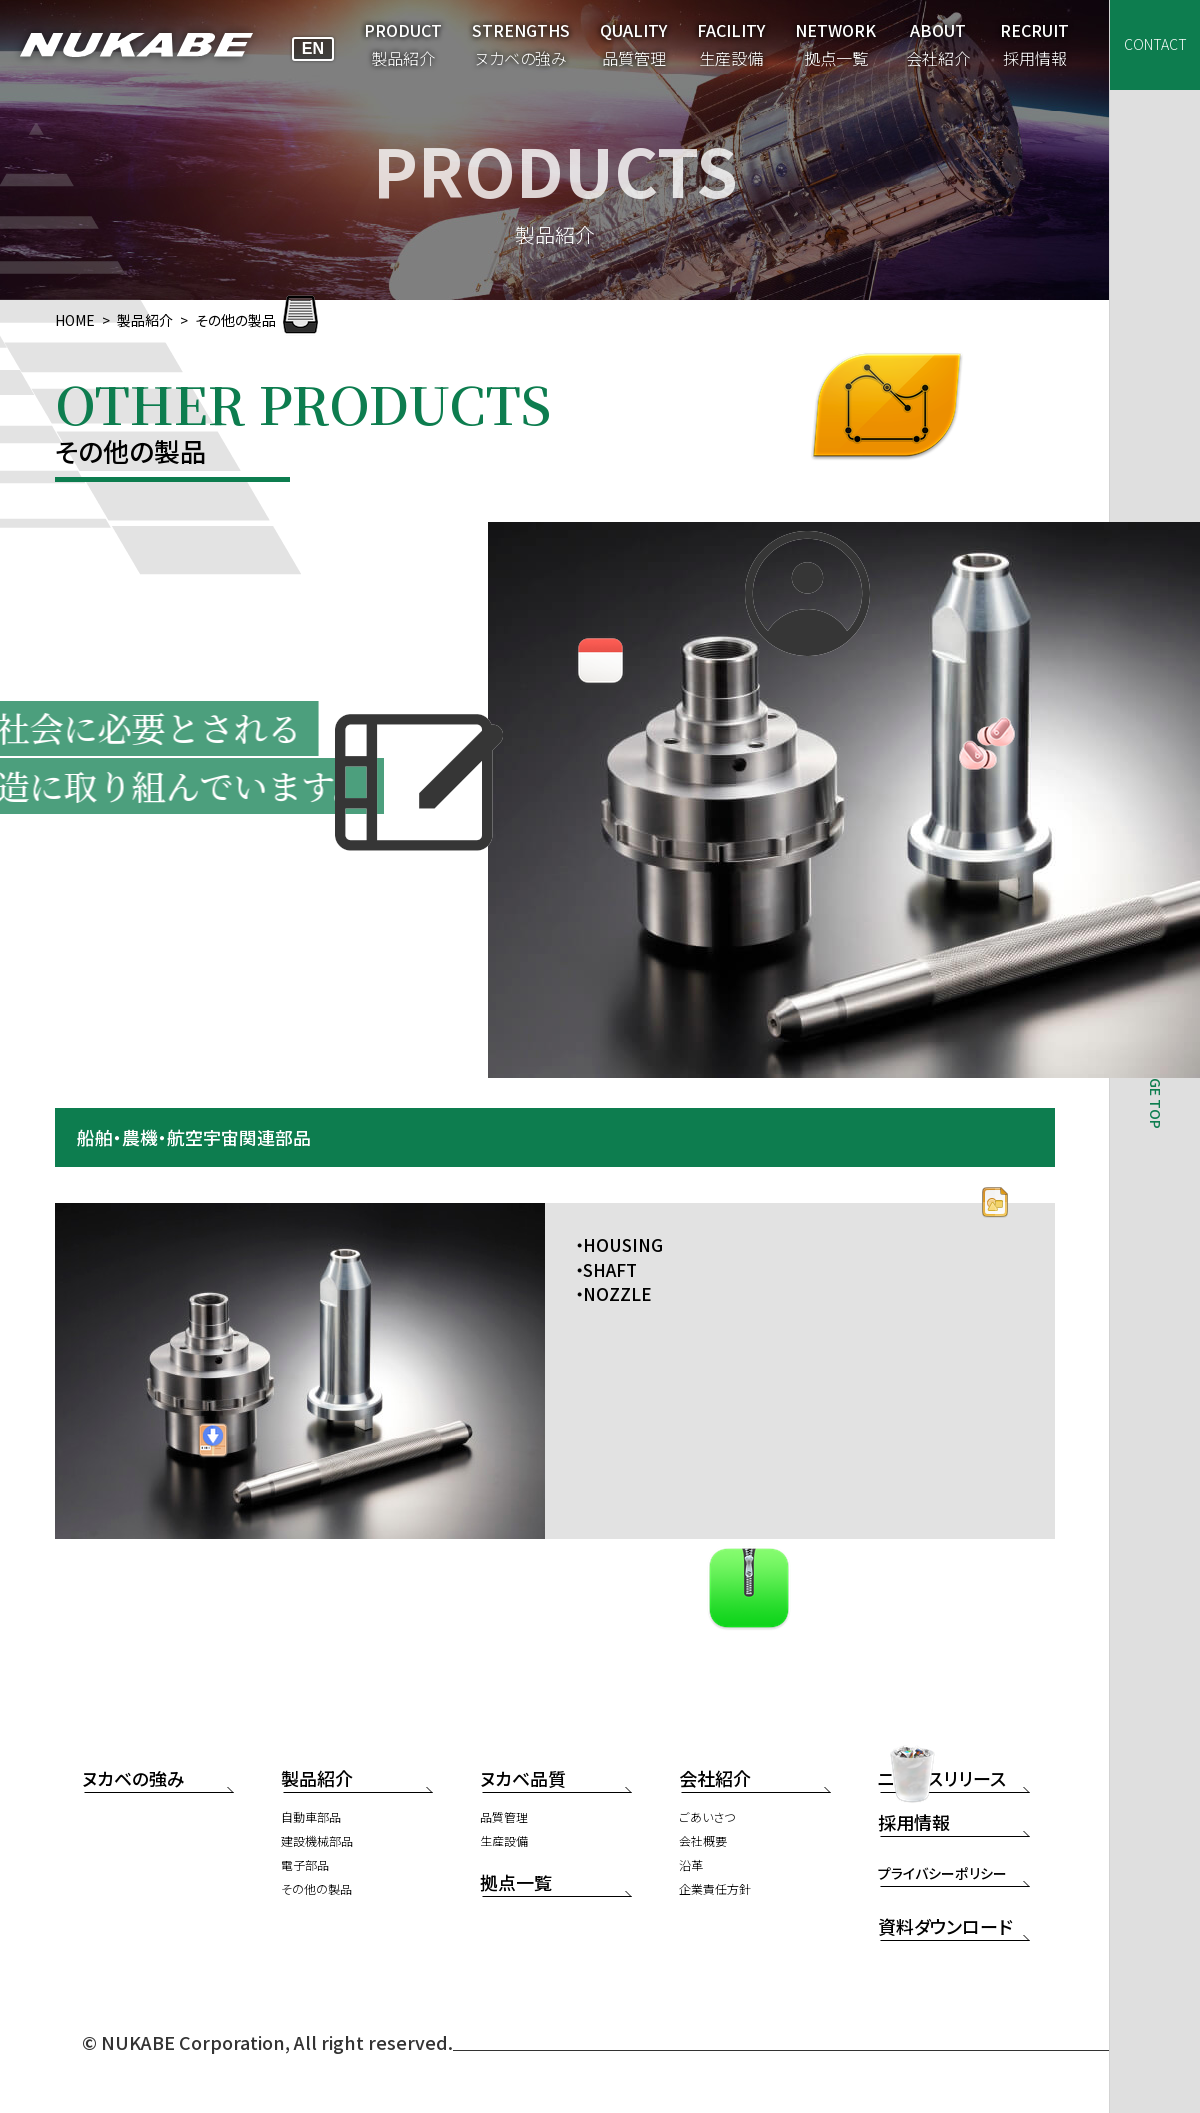 This screenshot has width=1200, height=2113. Describe the element at coordinates (749, 1588) in the screenshot. I see `open archive utility to compress or extract files` at that location.